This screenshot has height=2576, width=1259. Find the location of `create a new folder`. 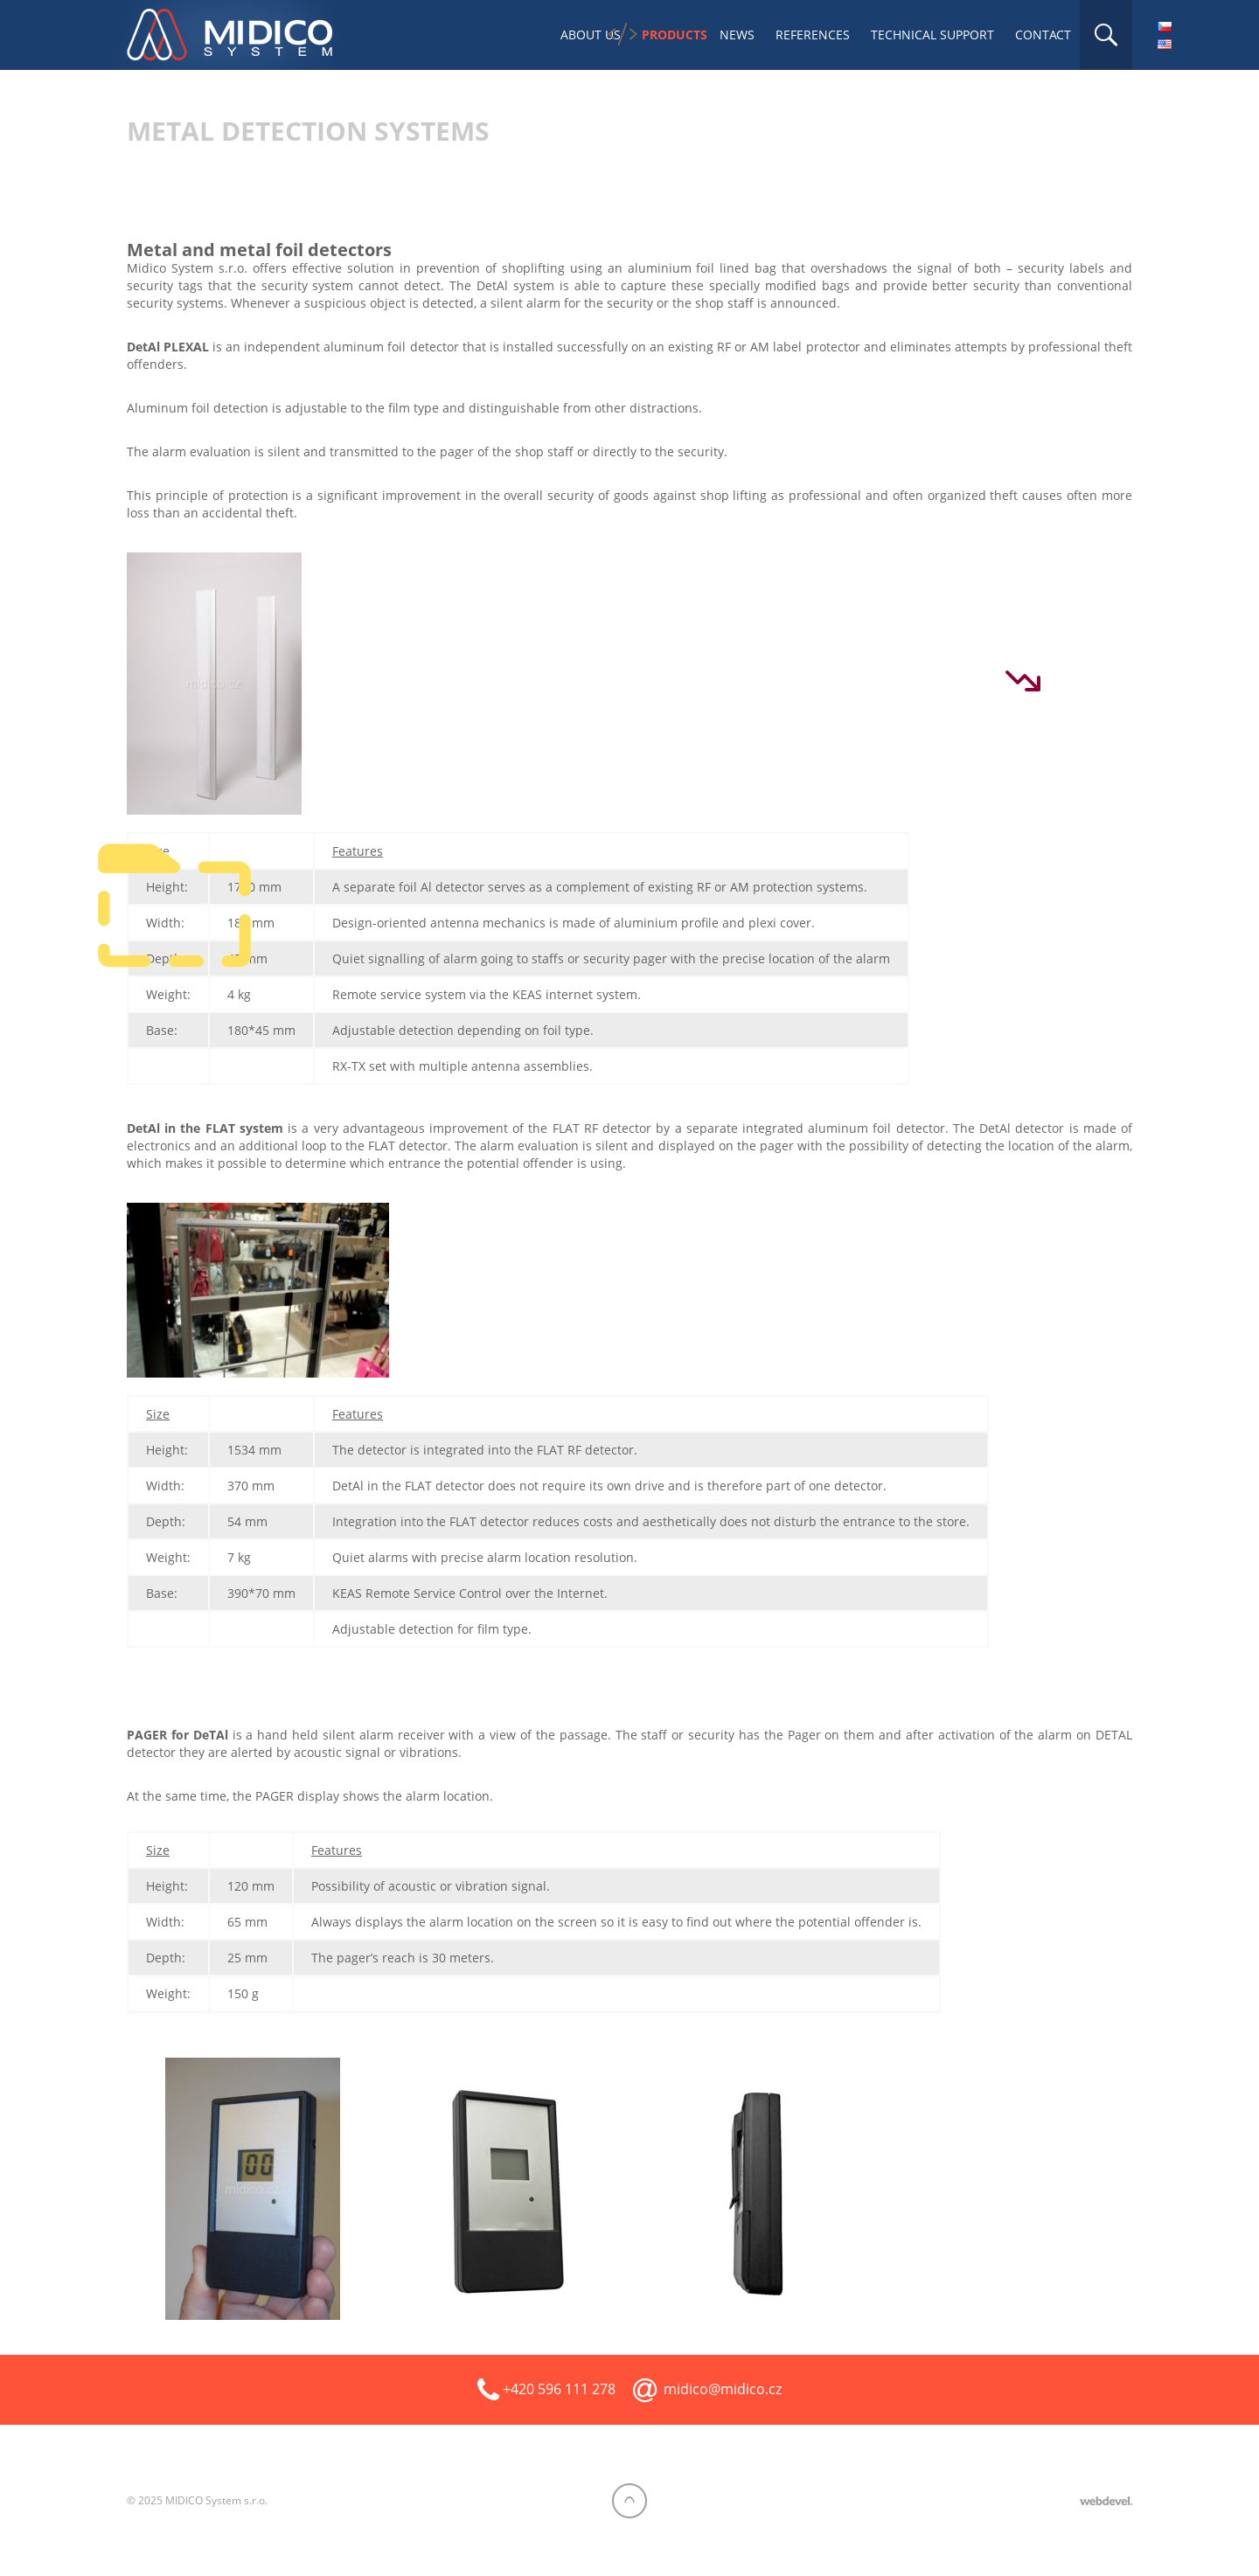

create a new folder is located at coordinates (174, 902).